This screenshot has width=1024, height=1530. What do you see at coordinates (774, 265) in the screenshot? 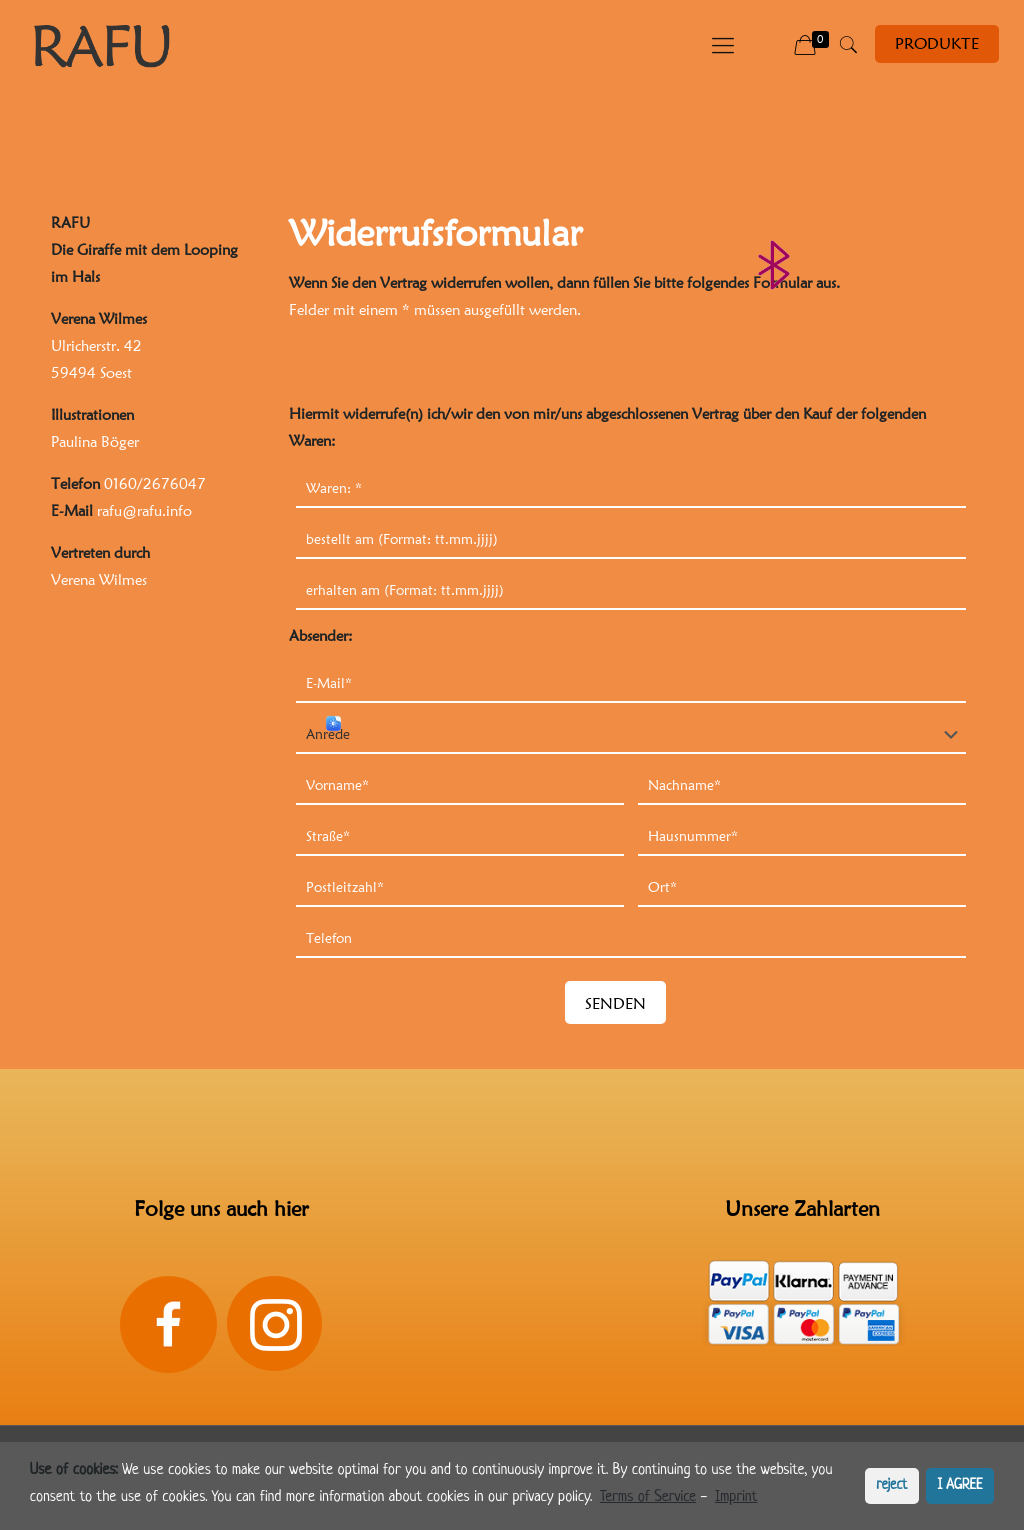
I see `access bluetooth settings` at bounding box center [774, 265].